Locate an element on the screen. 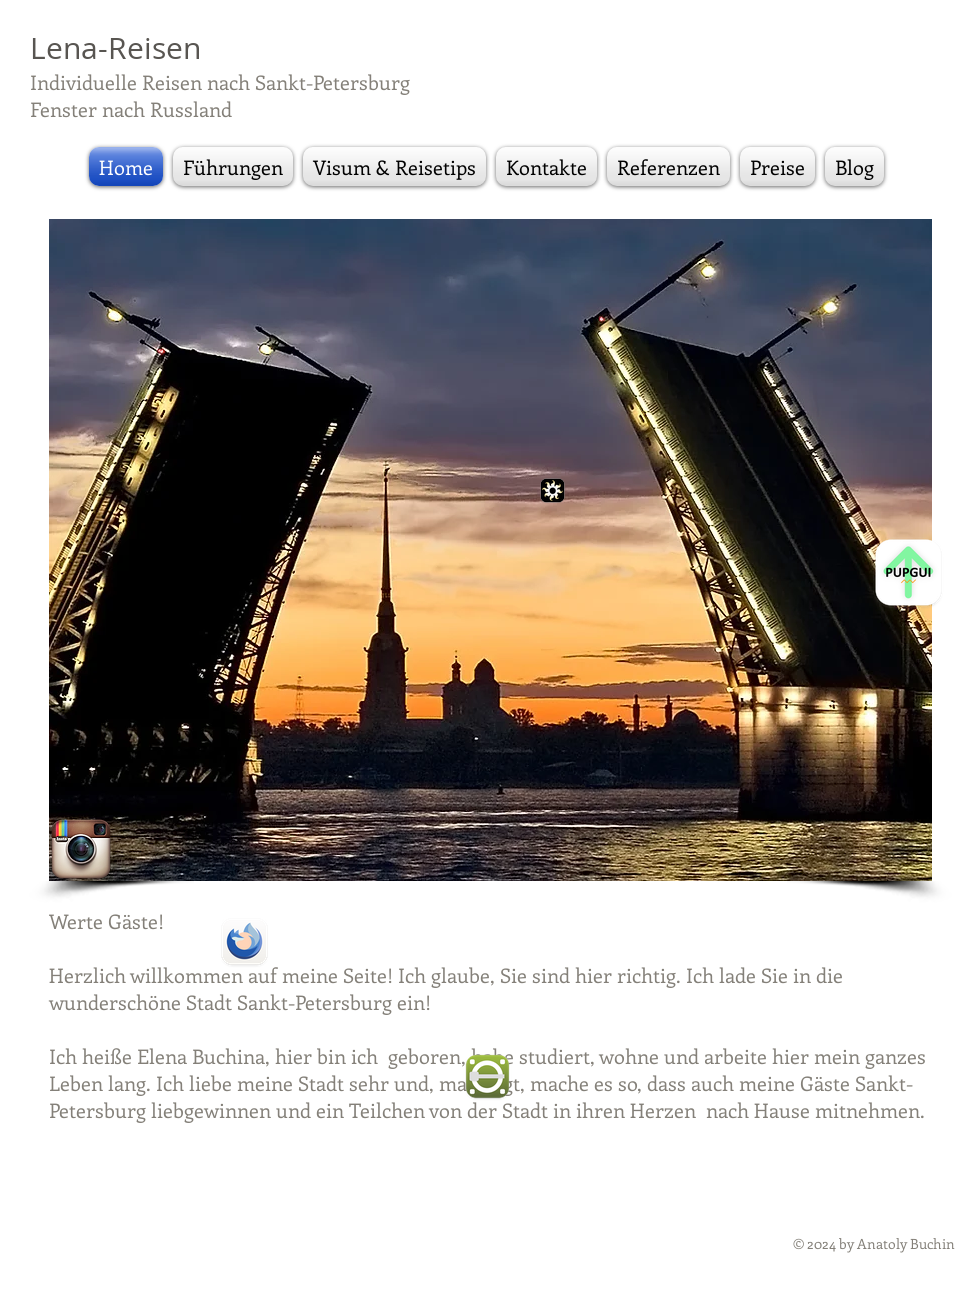  launch ProtonUp-Qt to manage Proton and Wine compatibility tools is located at coordinates (908, 572).